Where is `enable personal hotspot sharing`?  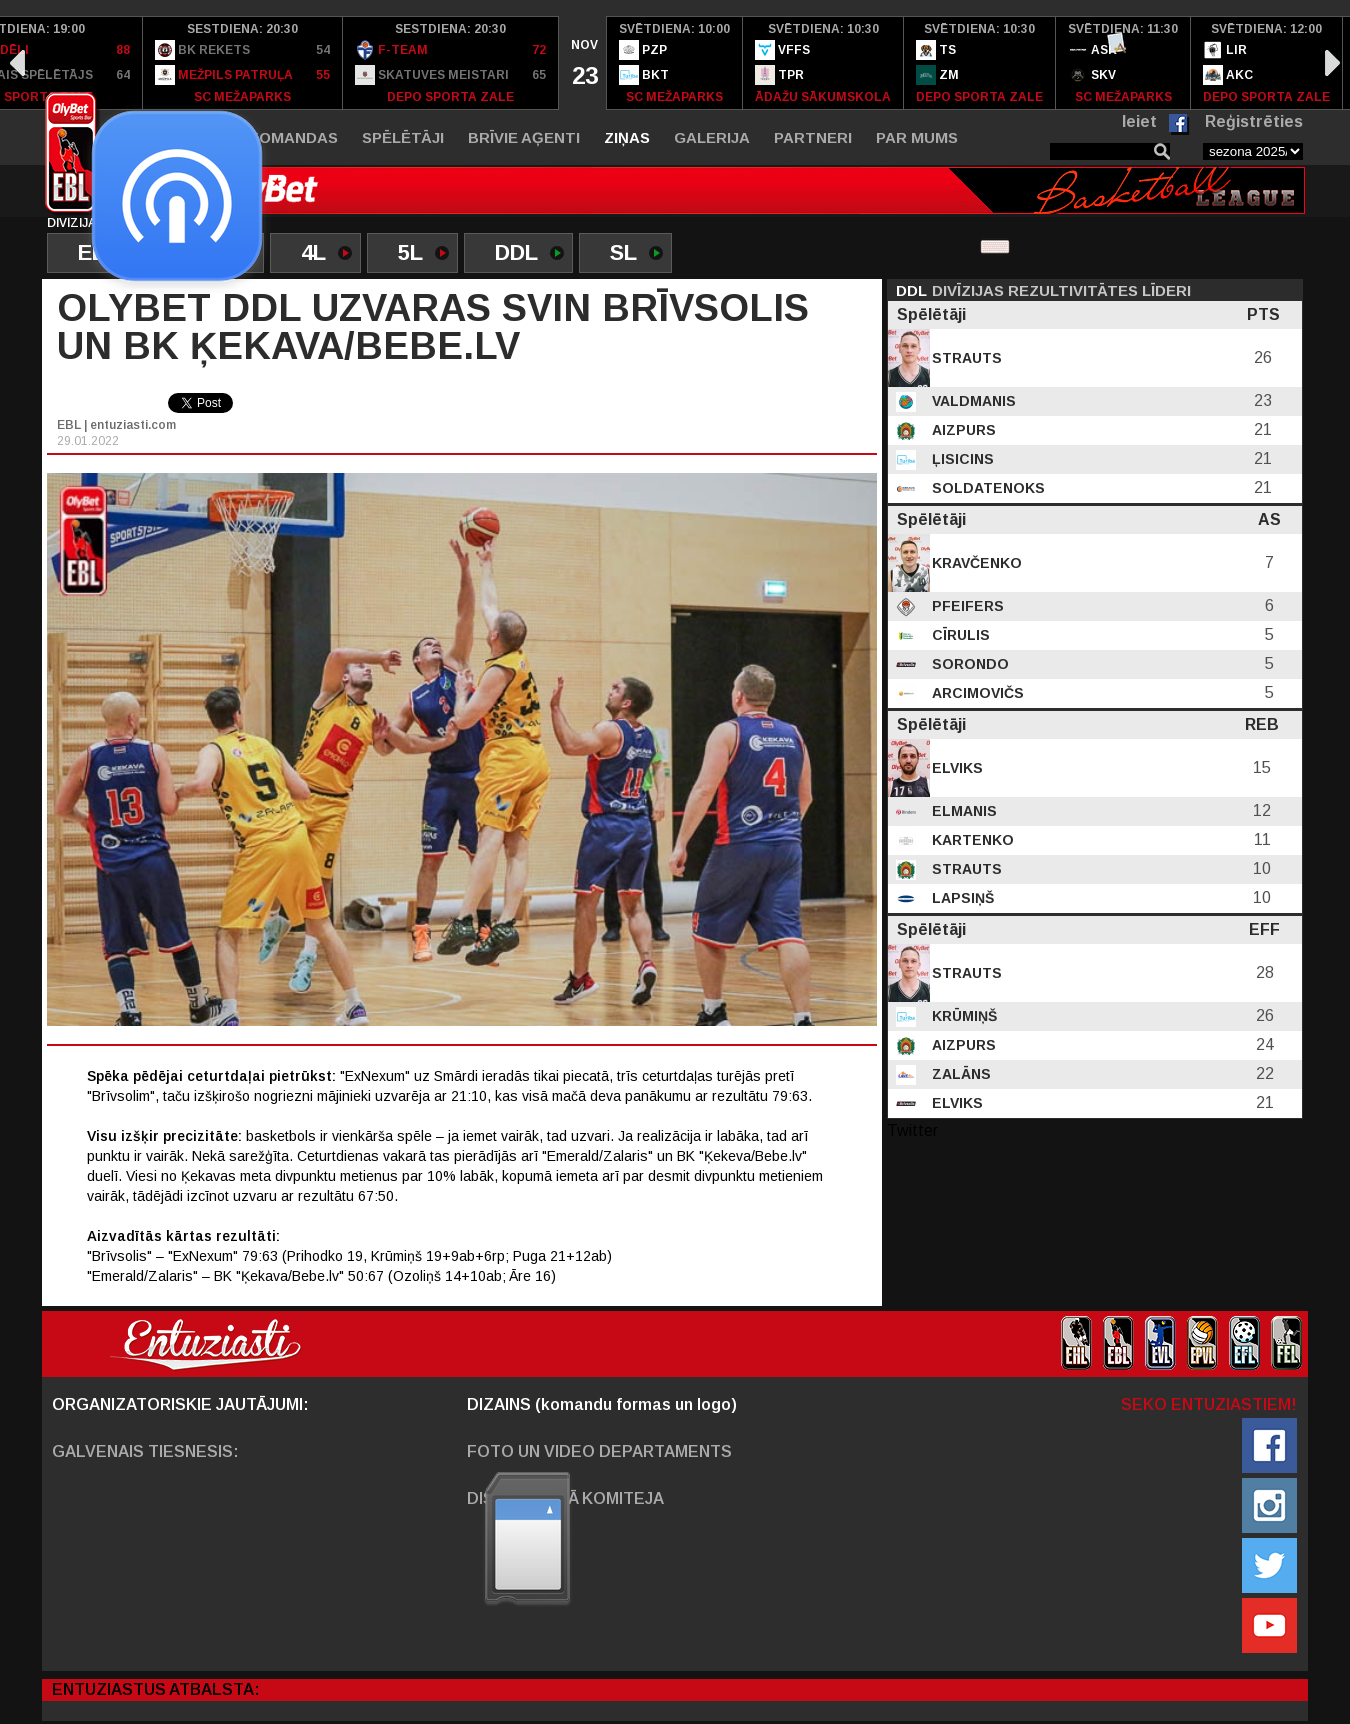
enable personal hotspot sharing is located at coordinates (177, 199).